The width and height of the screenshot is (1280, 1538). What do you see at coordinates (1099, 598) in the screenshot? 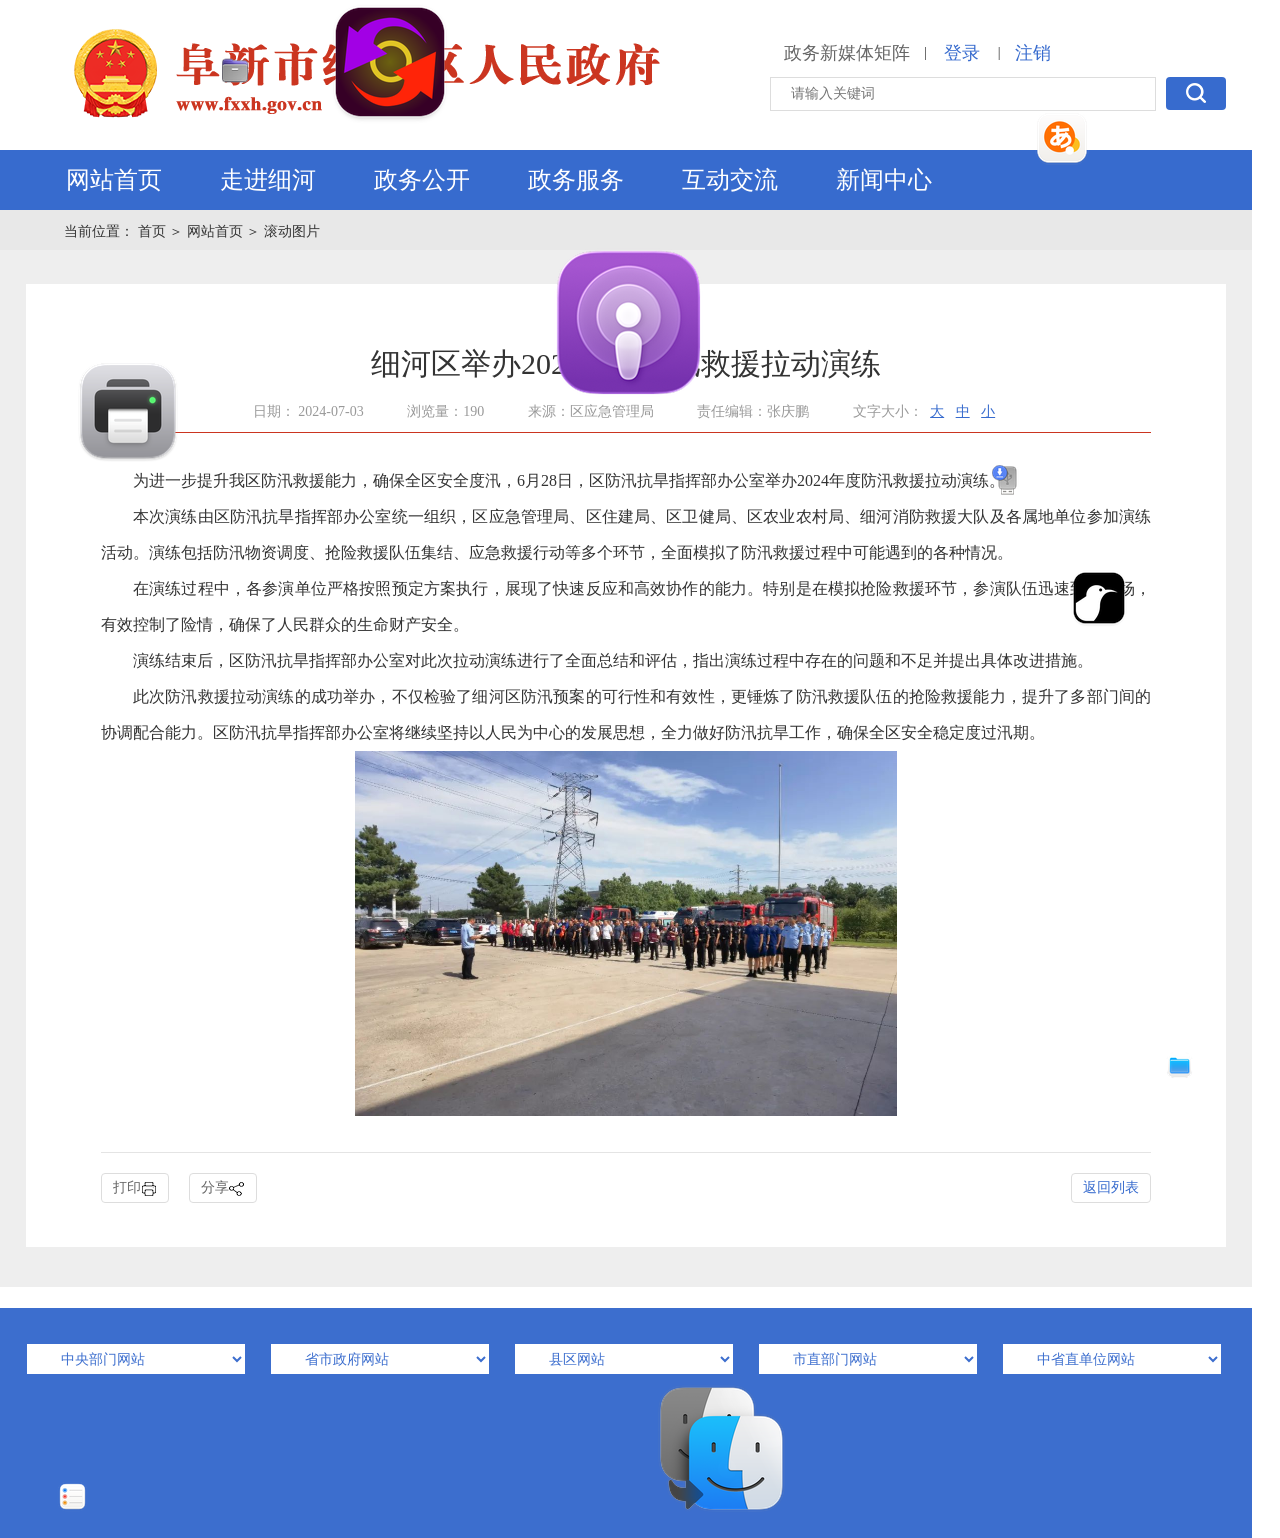
I see `open cinny matrix messaging client` at bounding box center [1099, 598].